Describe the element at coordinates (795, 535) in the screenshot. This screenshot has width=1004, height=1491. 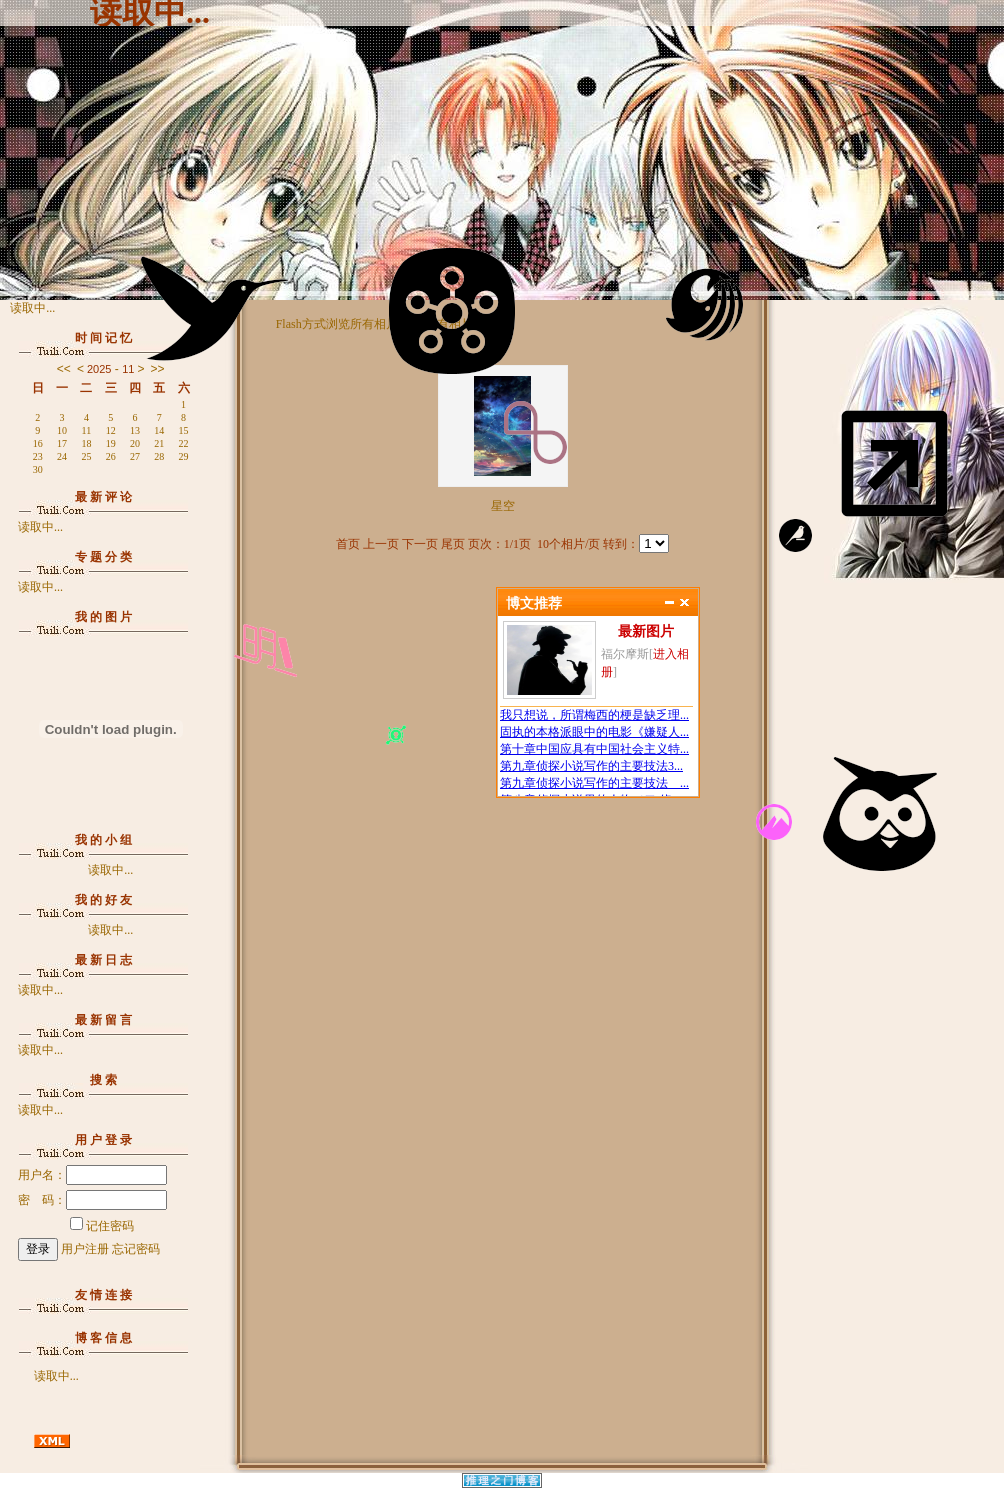
I see `open Dataiku application` at that location.